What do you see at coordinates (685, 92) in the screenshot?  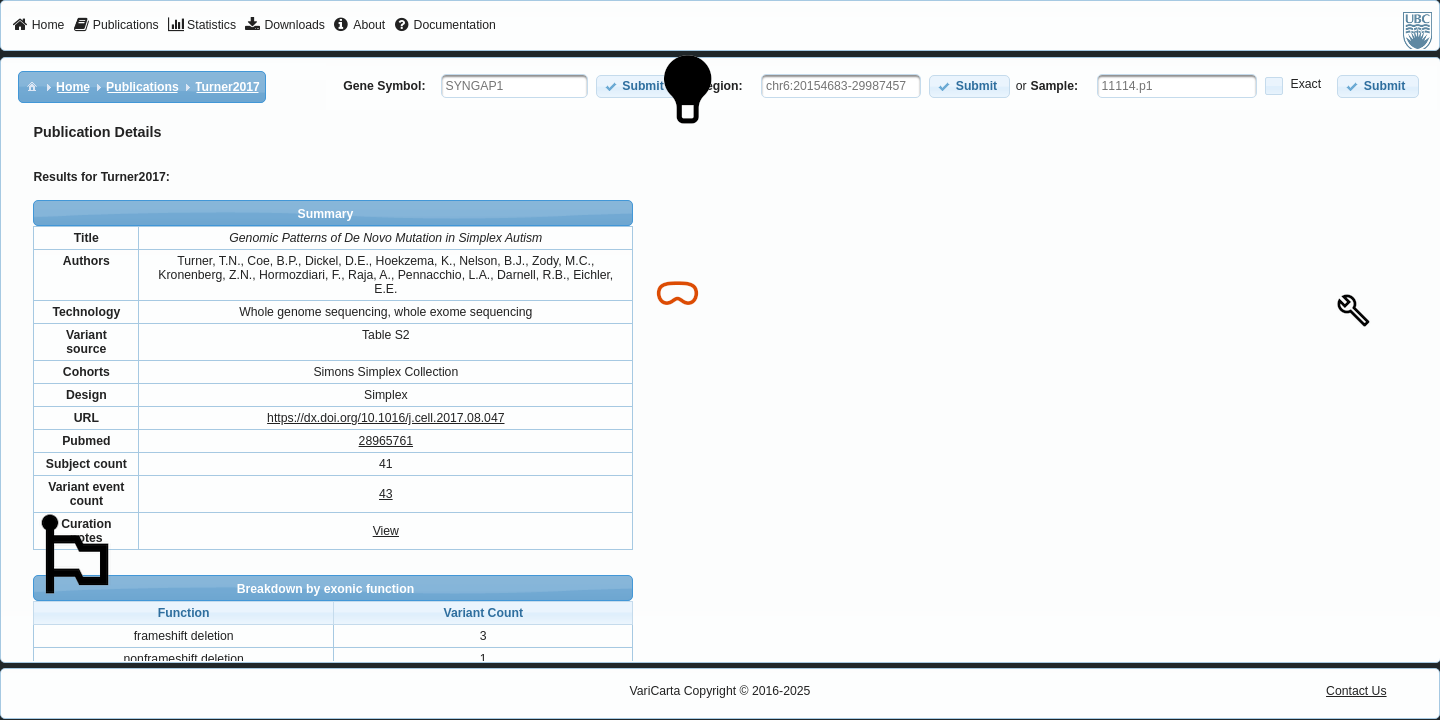 I see `view a suggestion or tip` at bounding box center [685, 92].